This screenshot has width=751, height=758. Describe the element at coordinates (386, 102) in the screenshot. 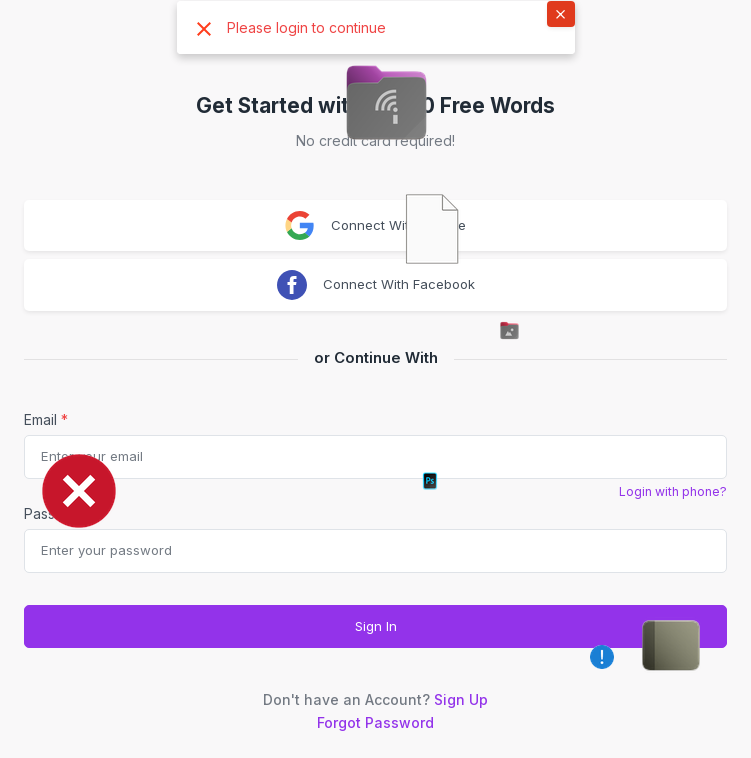

I see `open insync cloud sync folder` at that location.